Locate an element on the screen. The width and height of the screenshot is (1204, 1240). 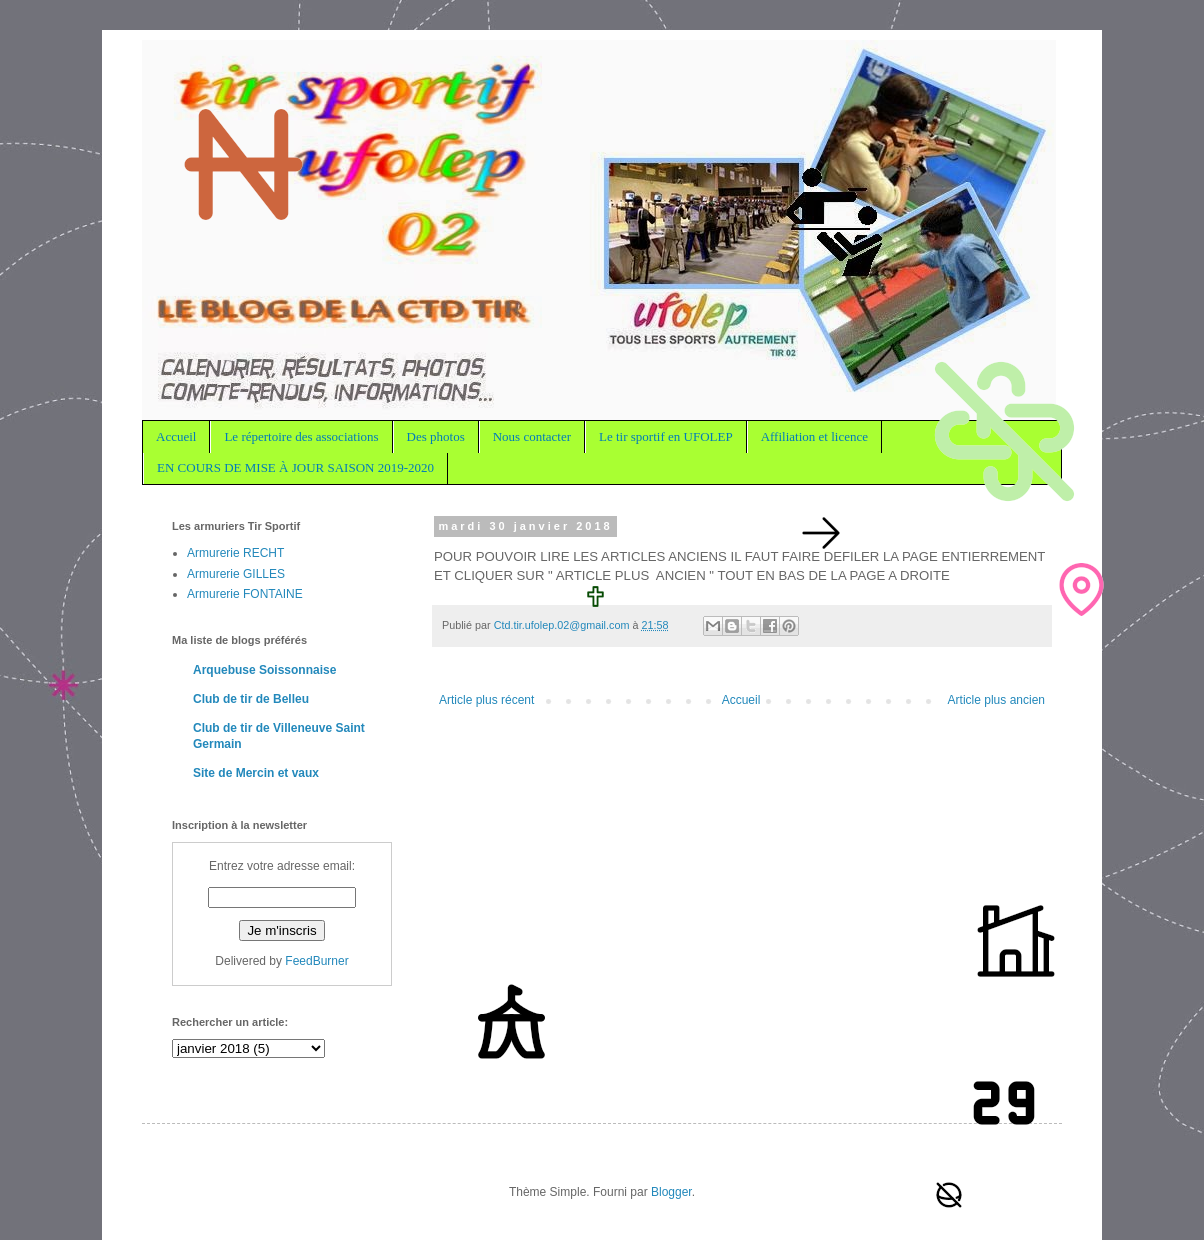
view circus or entertainment venues is located at coordinates (511, 1021).